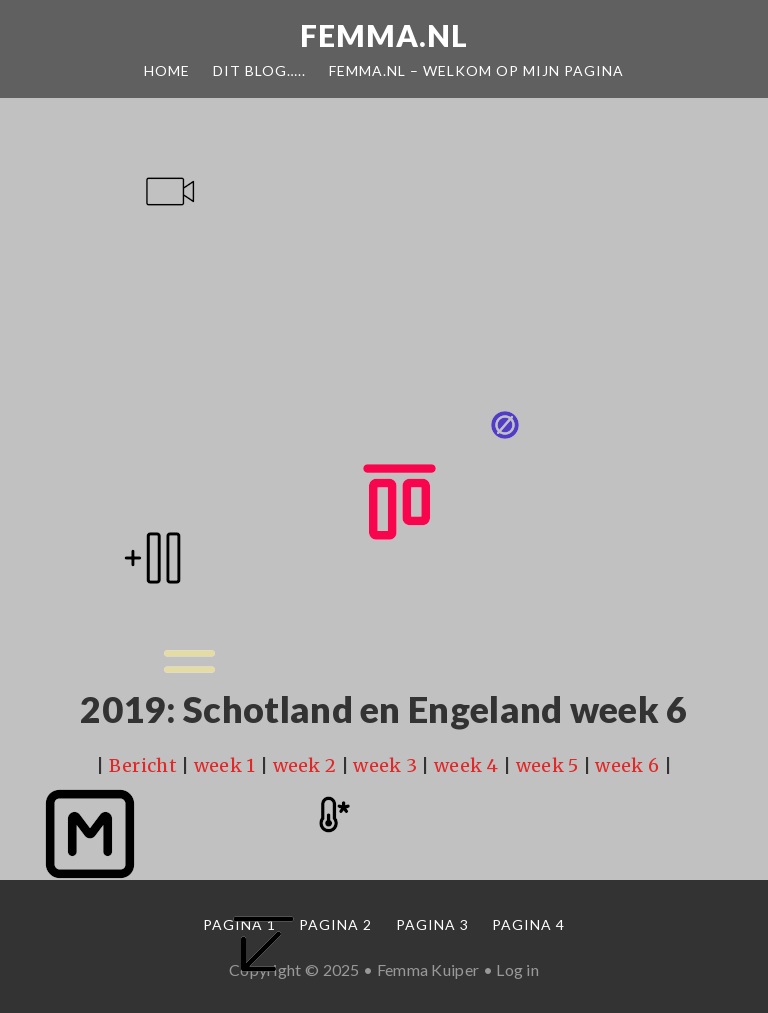  What do you see at coordinates (505, 425) in the screenshot?
I see `indicates empty or null state` at bounding box center [505, 425].